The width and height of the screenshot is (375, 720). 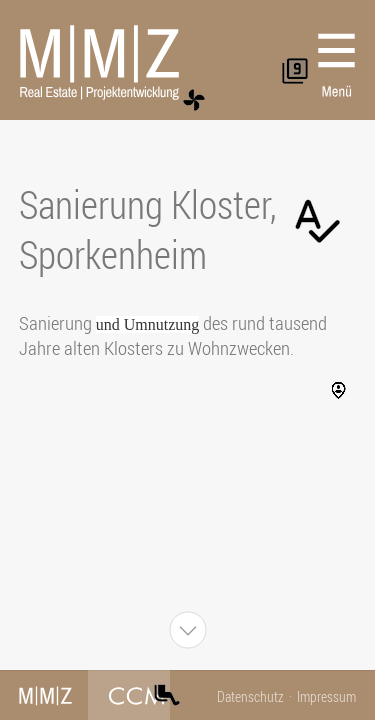 I want to click on view someone's current location, so click(x=338, y=390).